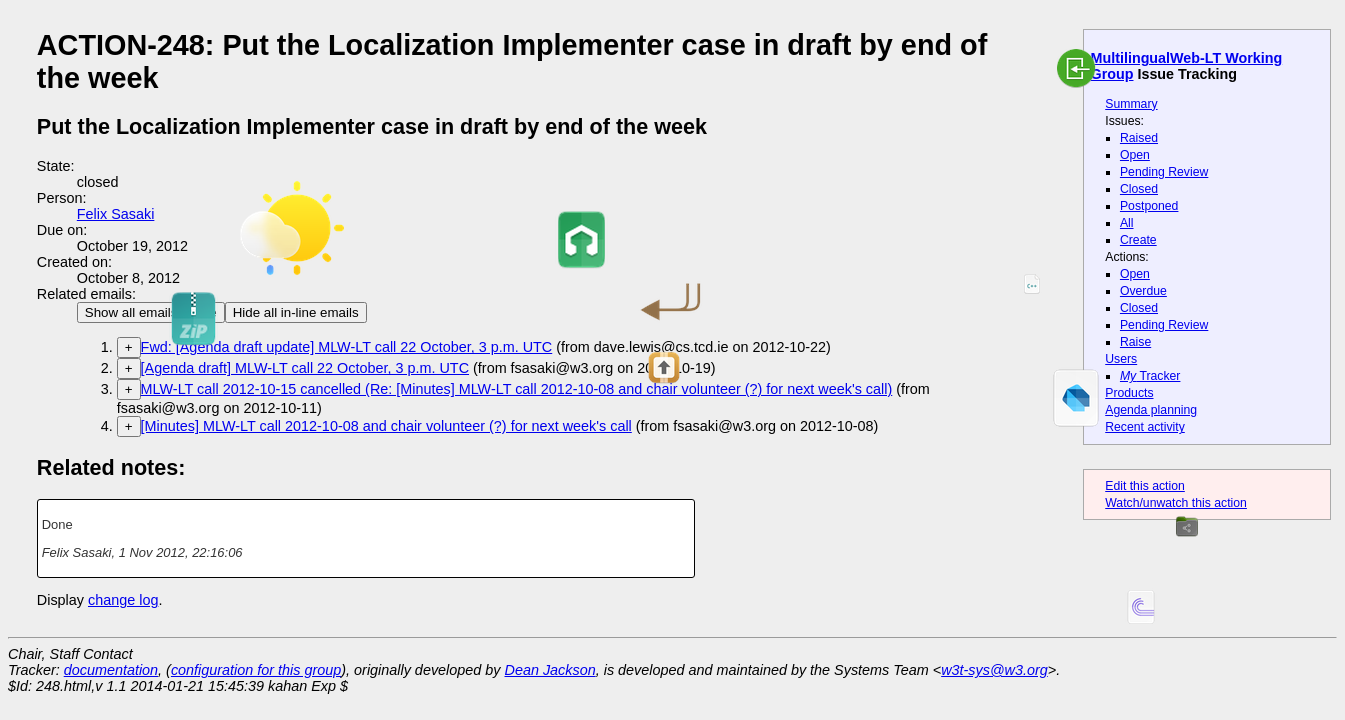 The height and width of the screenshot is (720, 1345). I want to click on compressed zip file, so click(193, 318).